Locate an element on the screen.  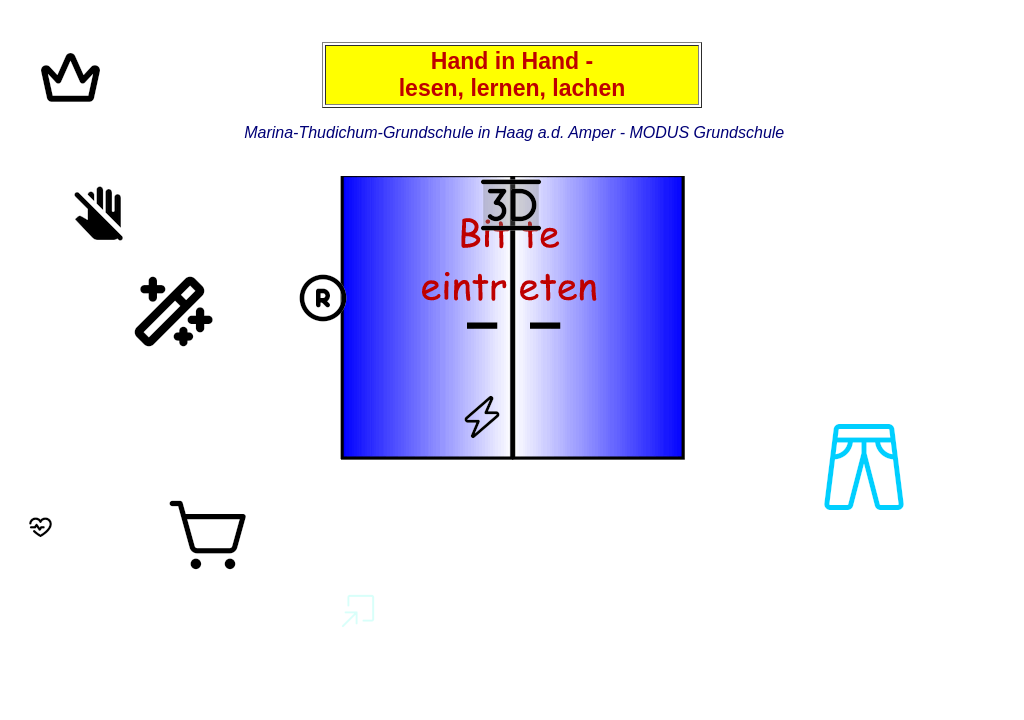
indicates a quick action or shortcut is located at coordinates (482, 417).